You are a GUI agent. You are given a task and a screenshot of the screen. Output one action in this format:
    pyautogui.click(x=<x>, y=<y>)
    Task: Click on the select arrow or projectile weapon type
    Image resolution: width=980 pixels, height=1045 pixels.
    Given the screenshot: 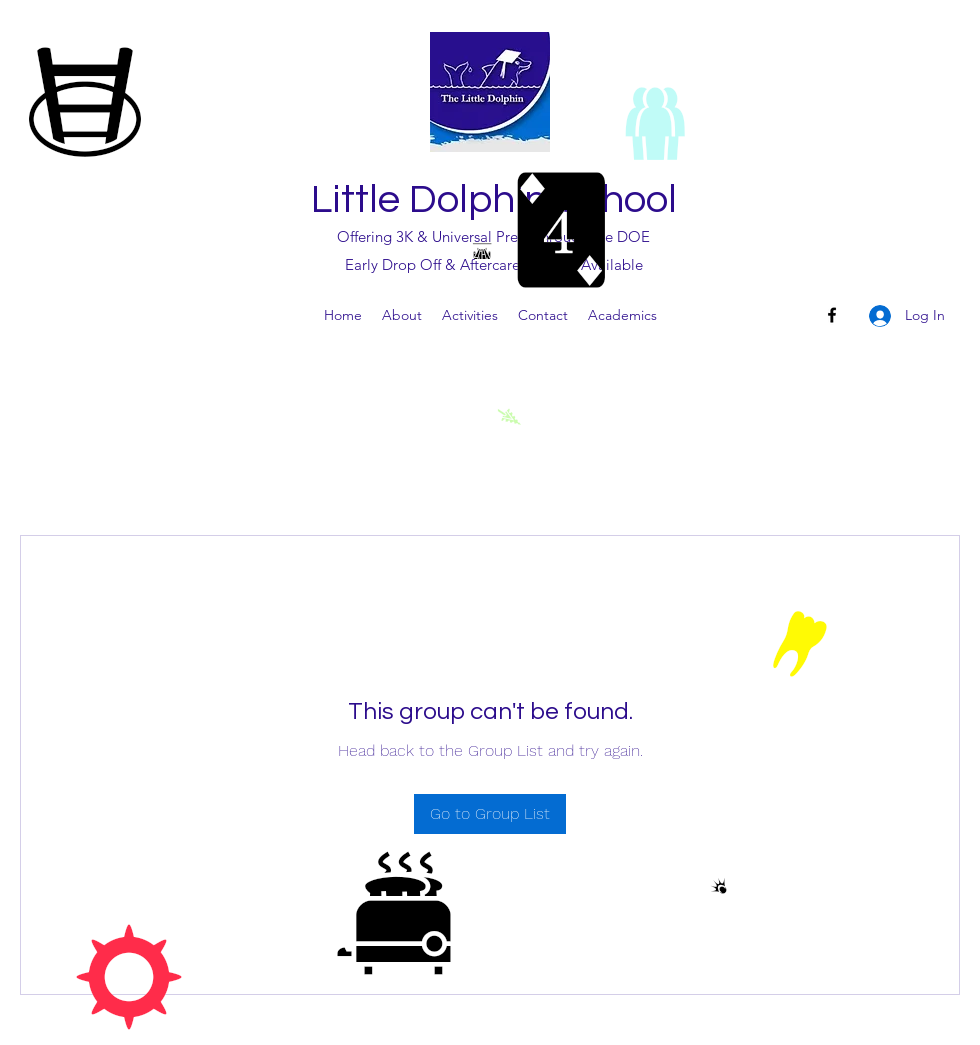 What is the action you would take?
    pyautogui.click(x=509, y=416)
    